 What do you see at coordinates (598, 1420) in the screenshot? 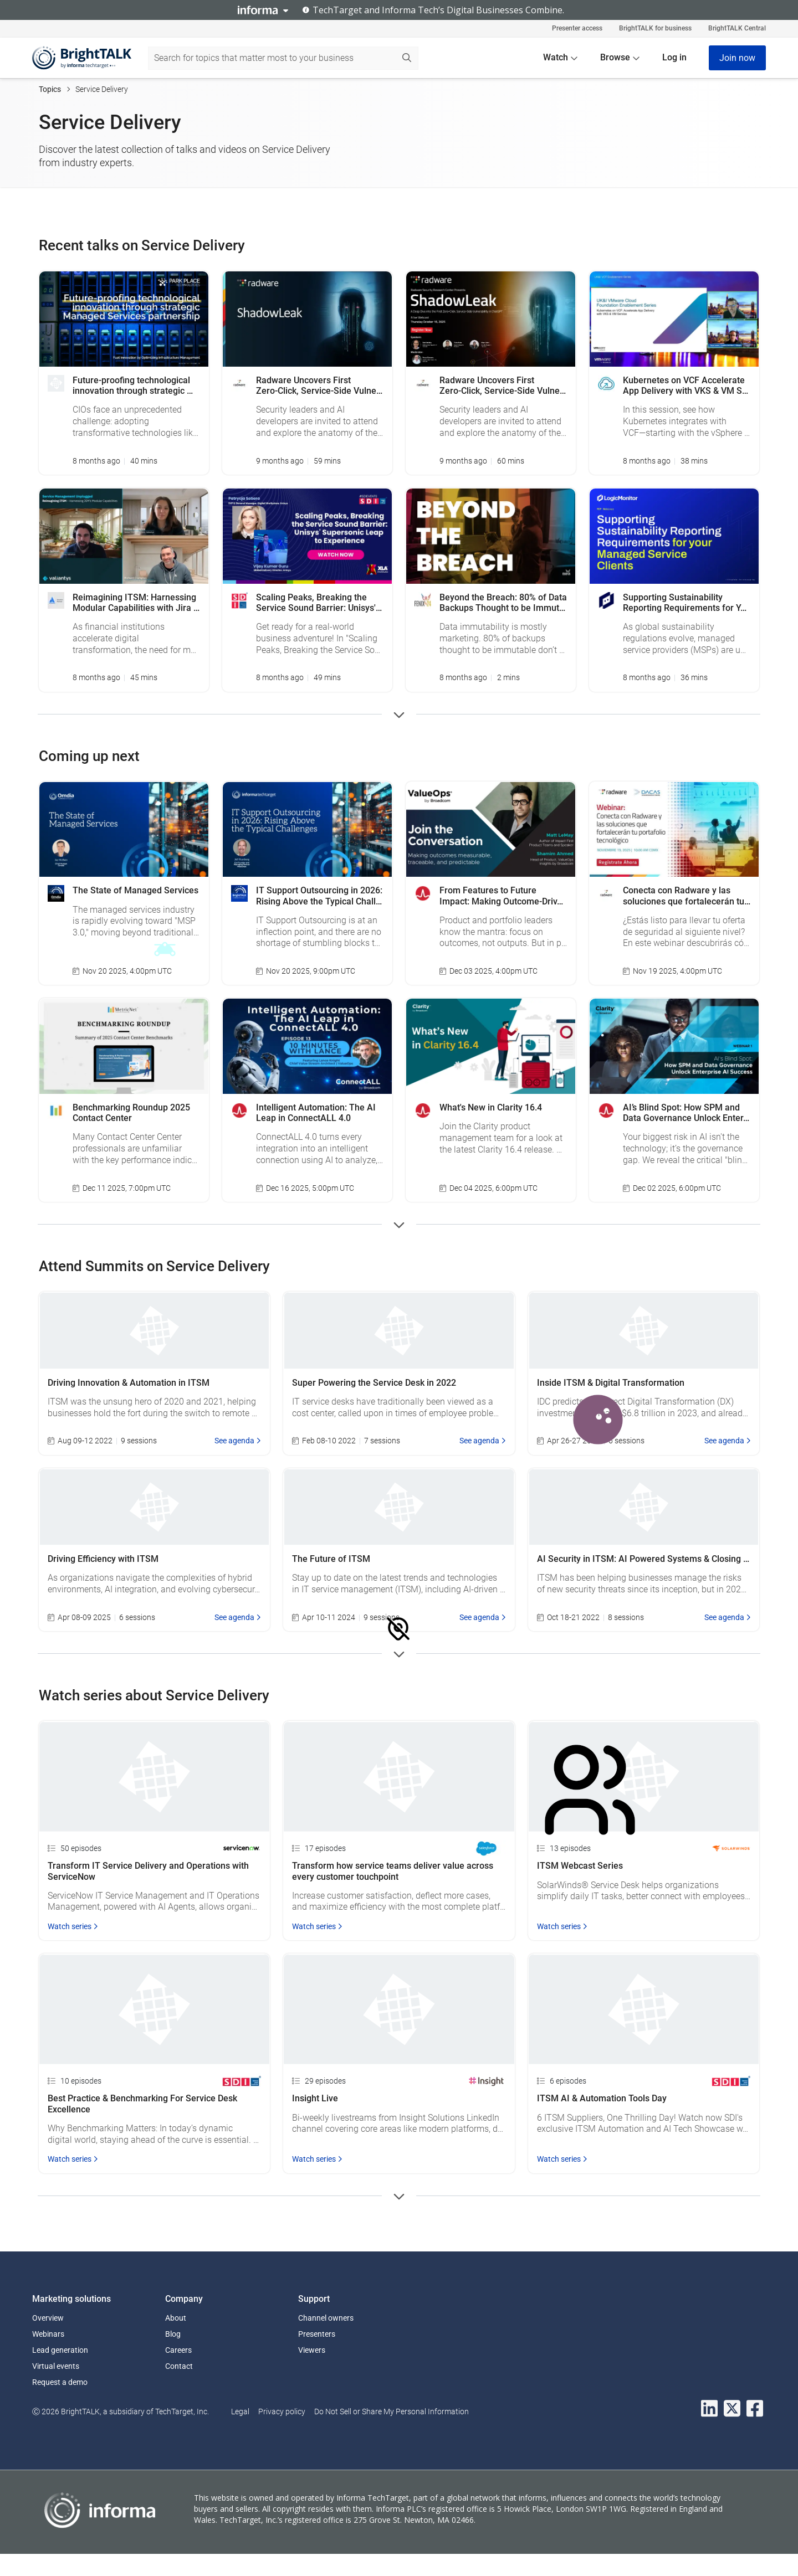
I see `access bowling or sports games` at bounding box center [598, 1420].